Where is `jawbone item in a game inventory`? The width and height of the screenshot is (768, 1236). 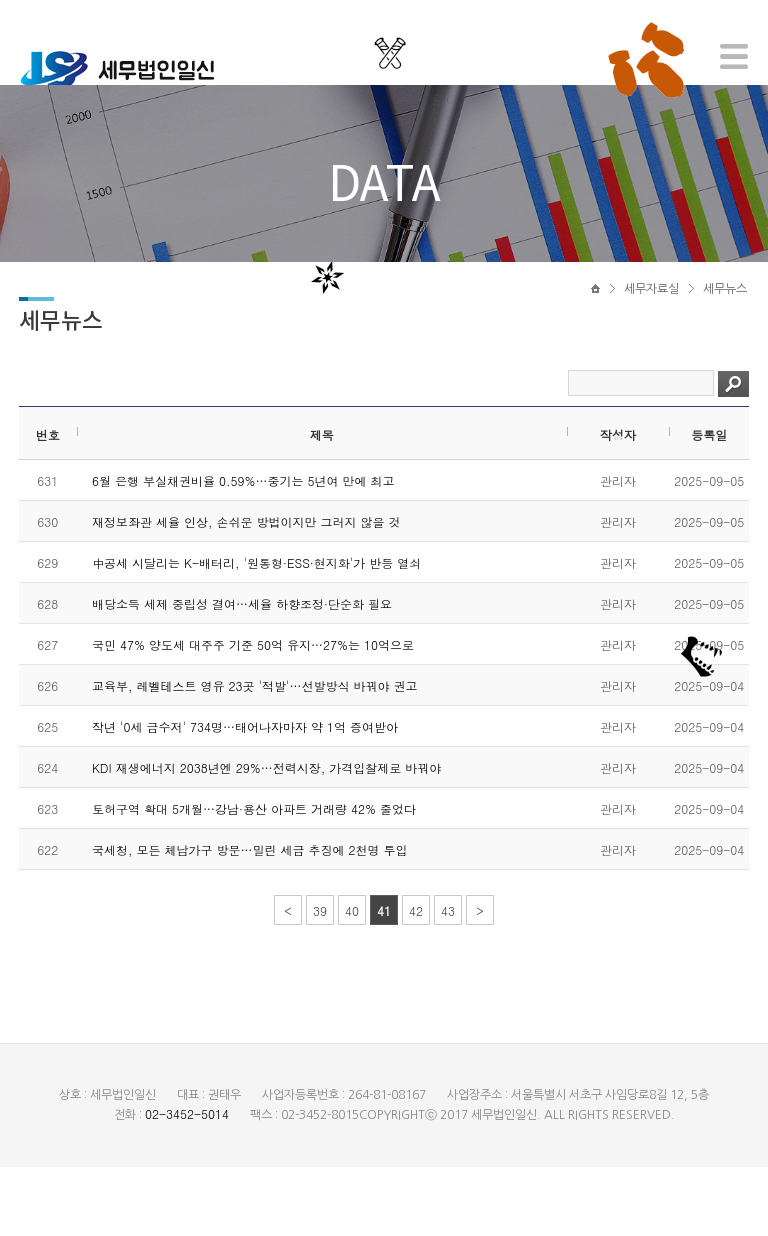
jawbone item in a game inventory is located at coordinates (701, 656).